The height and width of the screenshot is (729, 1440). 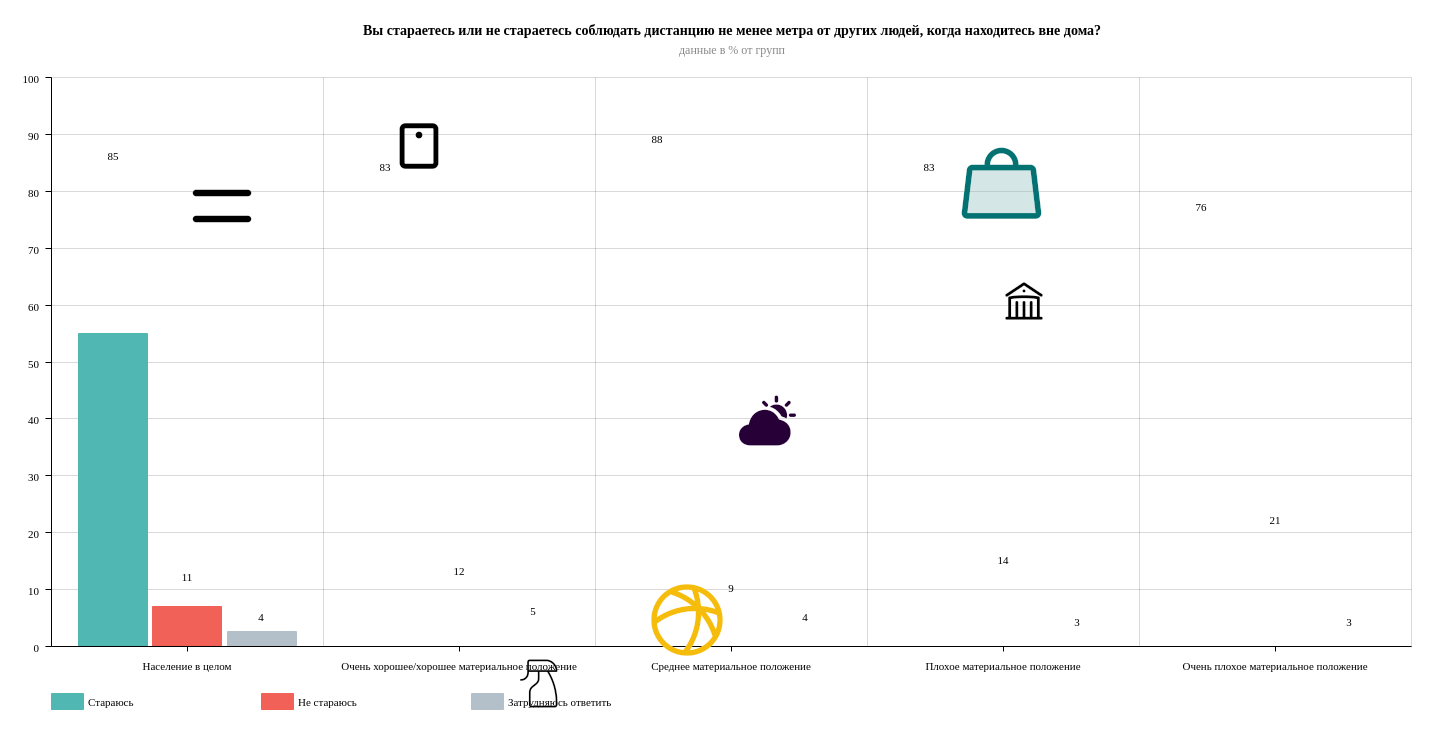 What do you see at coordinates (222, 206) in the screenshot?
I see `open navigation menu` at bounding box center [222, 206].